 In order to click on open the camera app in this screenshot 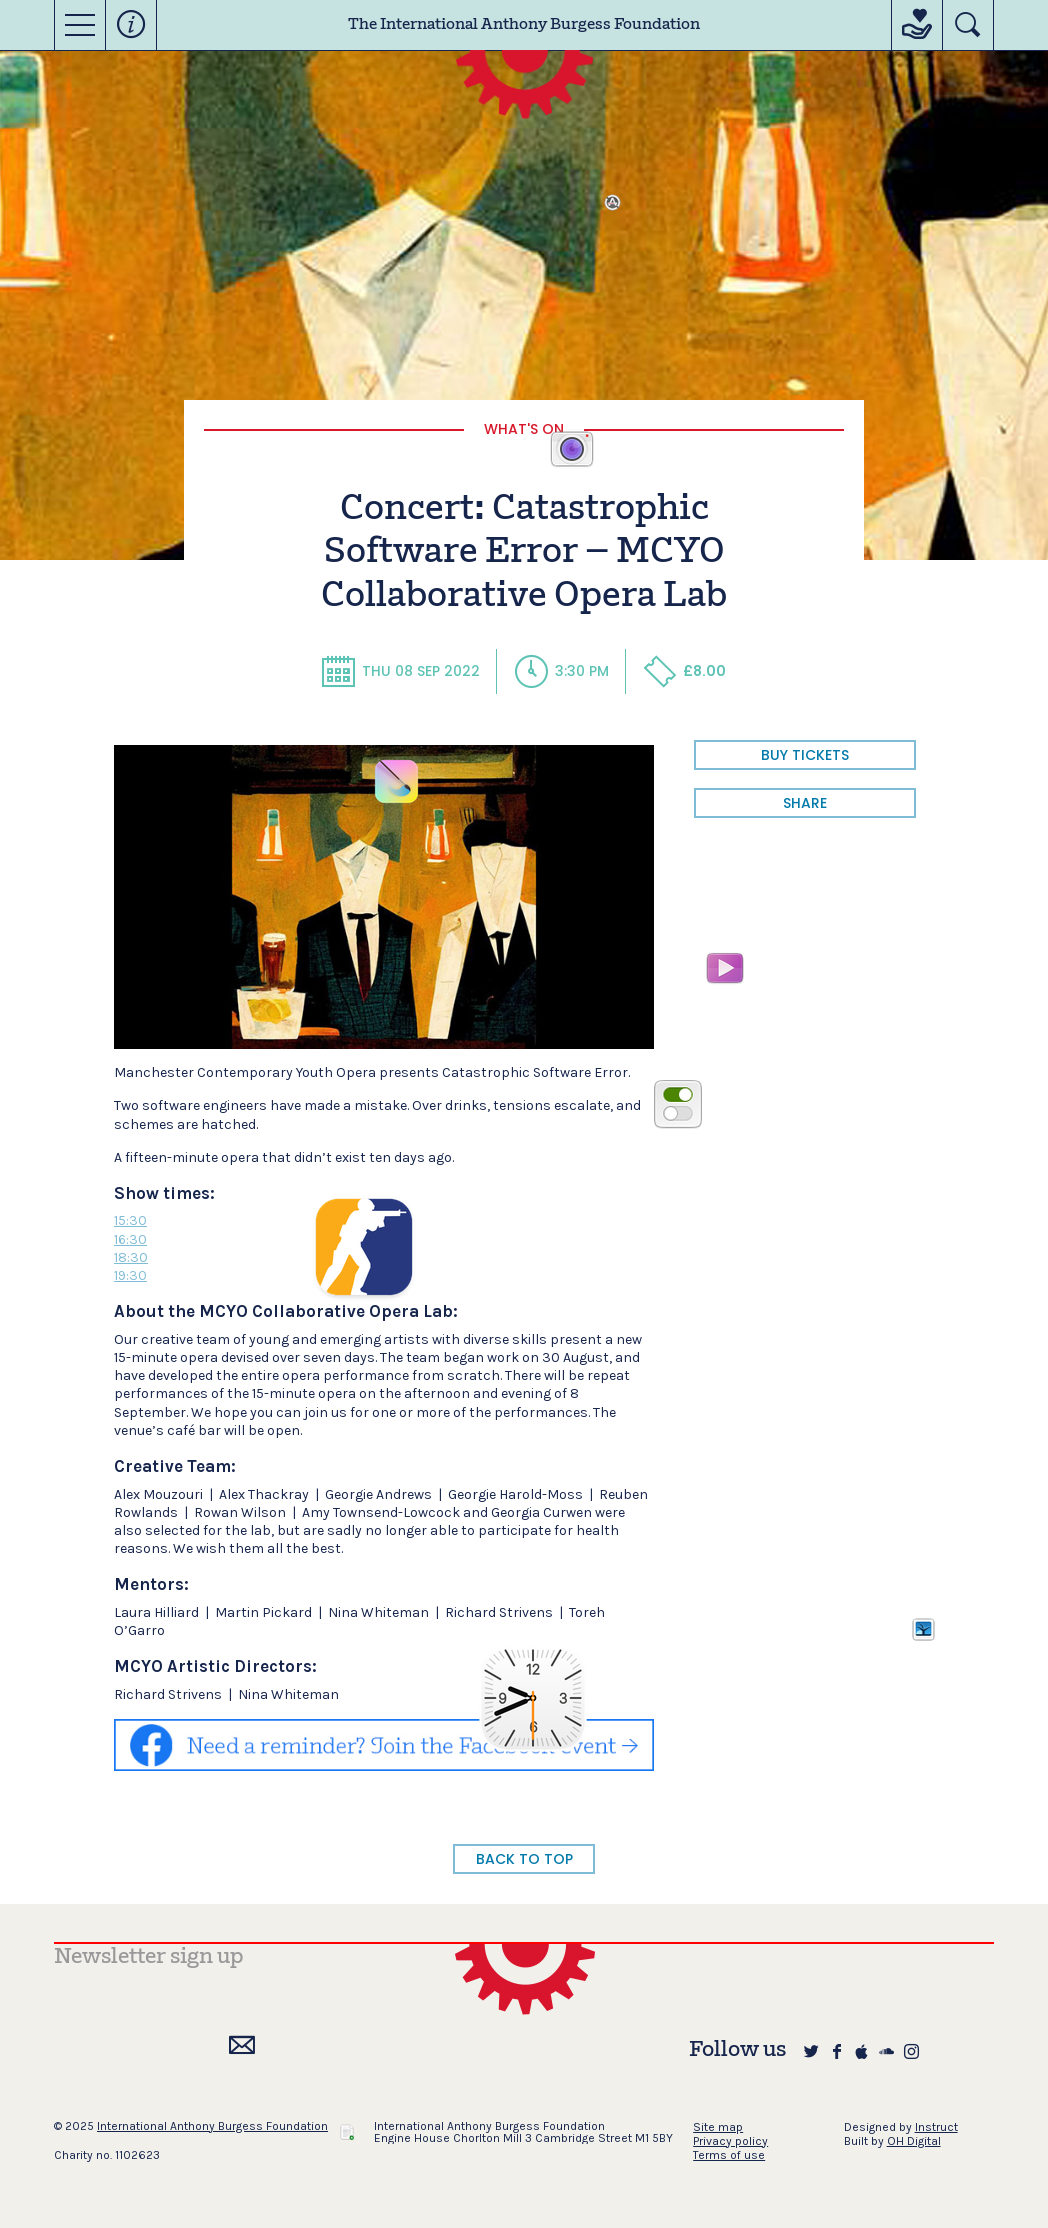, I will do `click(572, 449)`.